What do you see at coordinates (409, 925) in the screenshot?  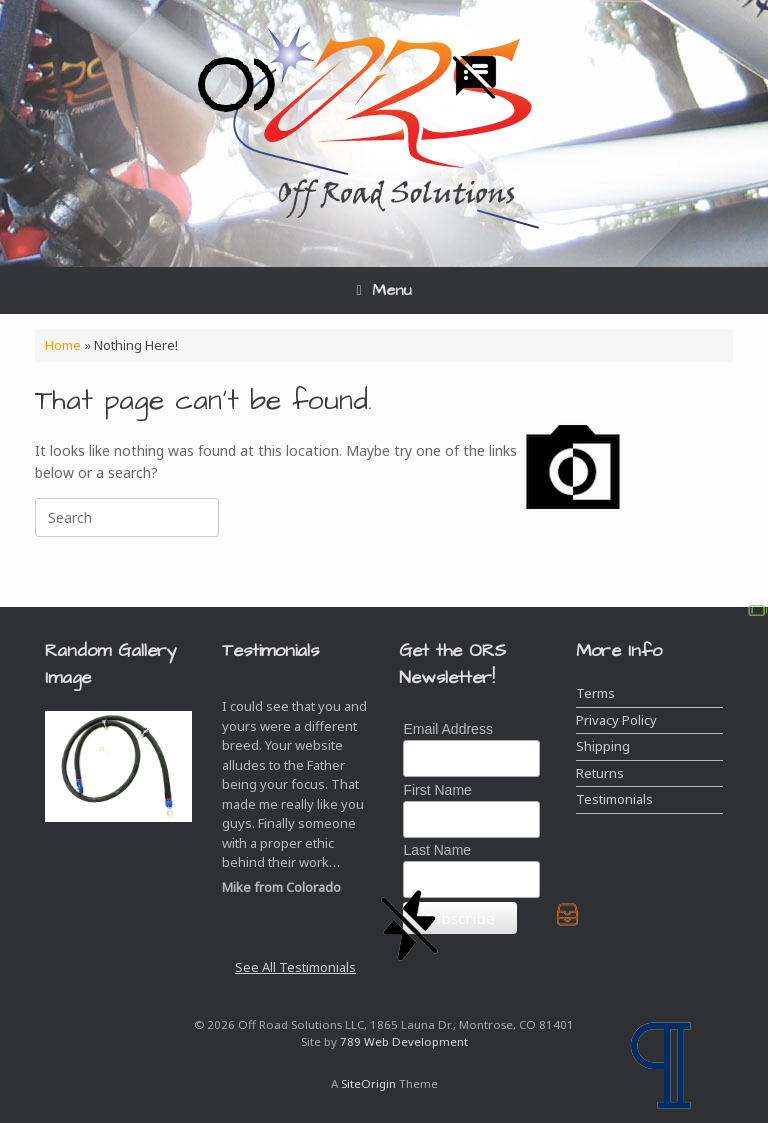 I see `disable camera flash` at bounding box center [409, 925].